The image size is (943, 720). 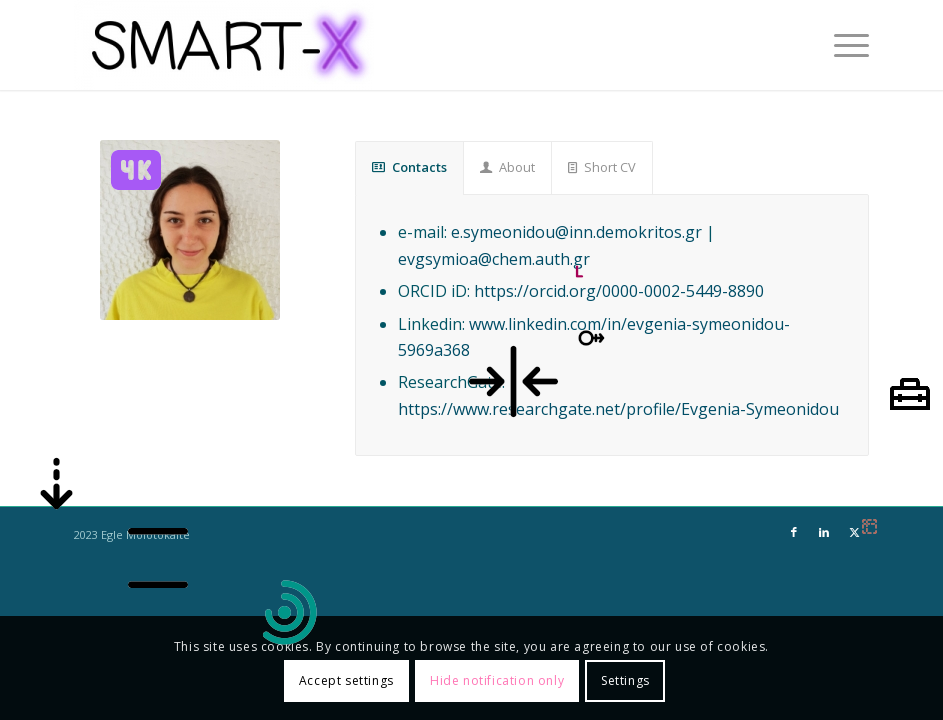 I want to click on indicates horizontal male gender symbol or masculine orientation, so click(x=591, y=338).